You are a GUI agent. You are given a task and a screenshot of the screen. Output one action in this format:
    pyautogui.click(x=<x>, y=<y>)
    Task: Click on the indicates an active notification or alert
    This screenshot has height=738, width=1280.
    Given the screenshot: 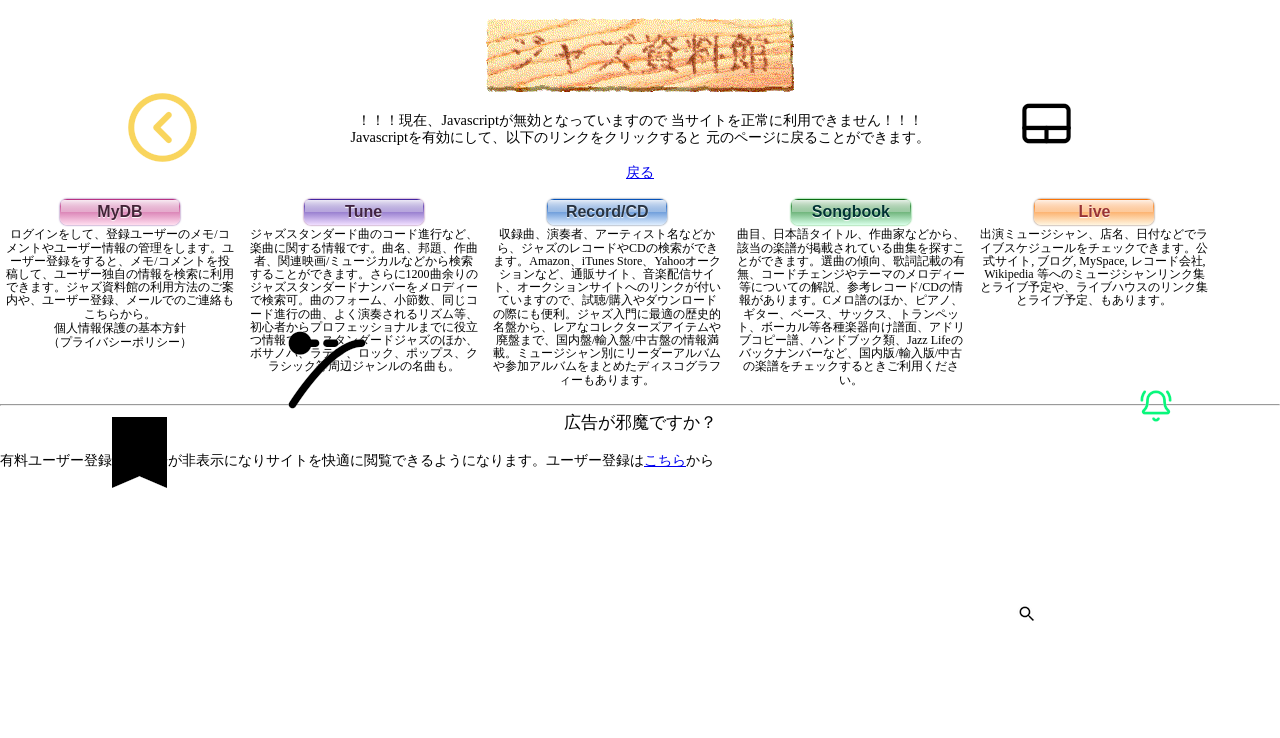 What is the action you would take?
    pyautogui.click(x=1156, y=406)
    